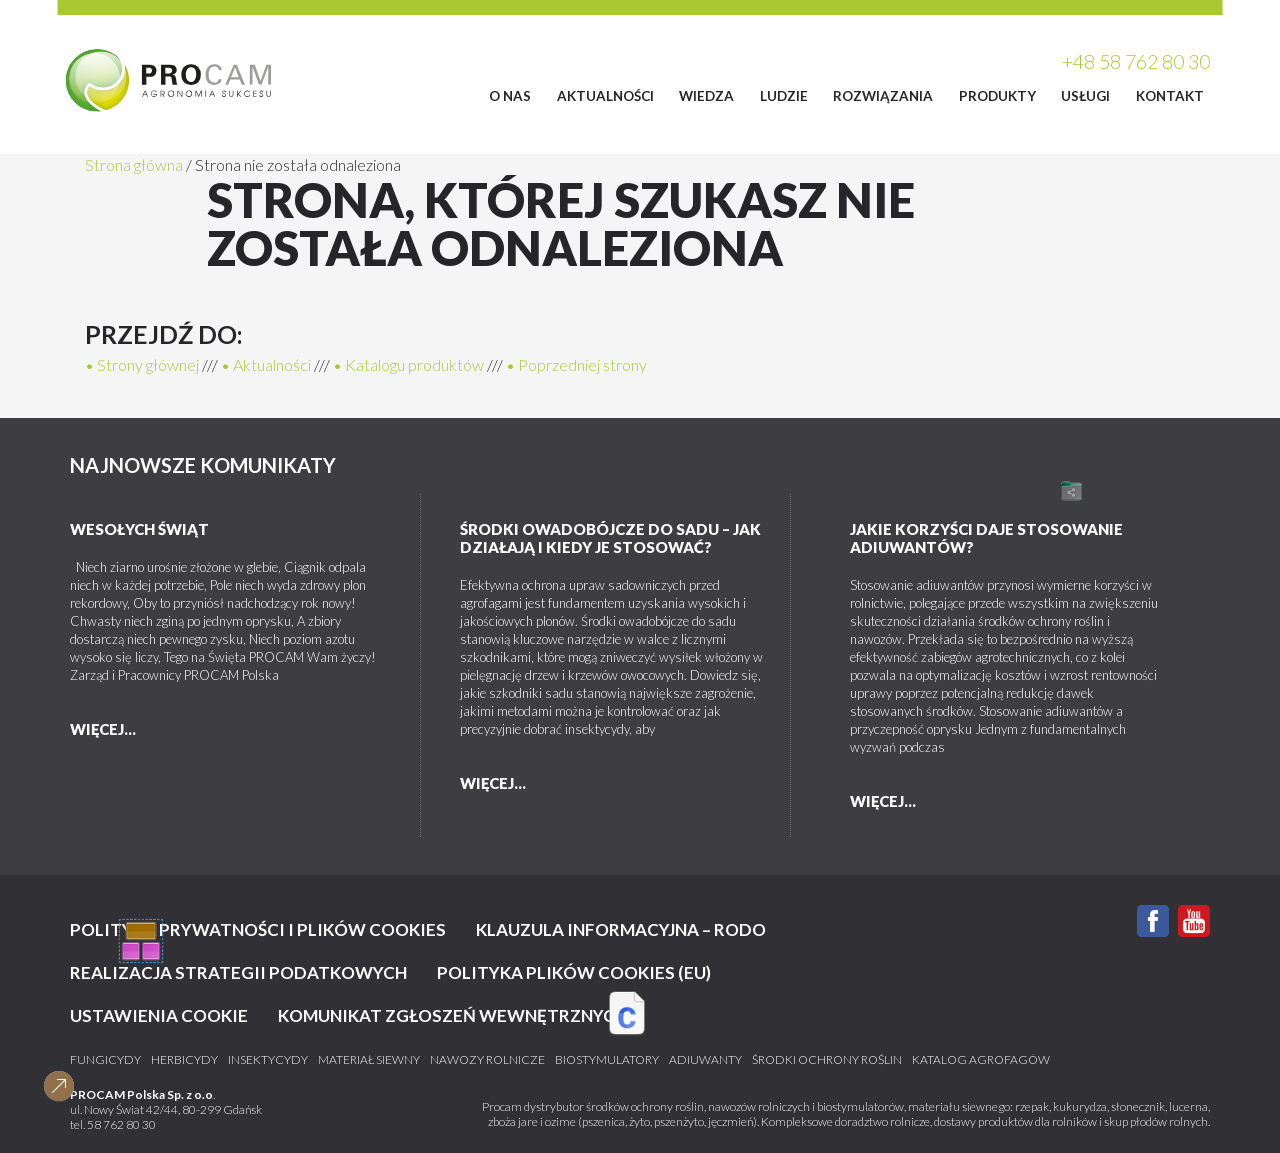  I want to click on select all items in the current view, so click(141, 941).